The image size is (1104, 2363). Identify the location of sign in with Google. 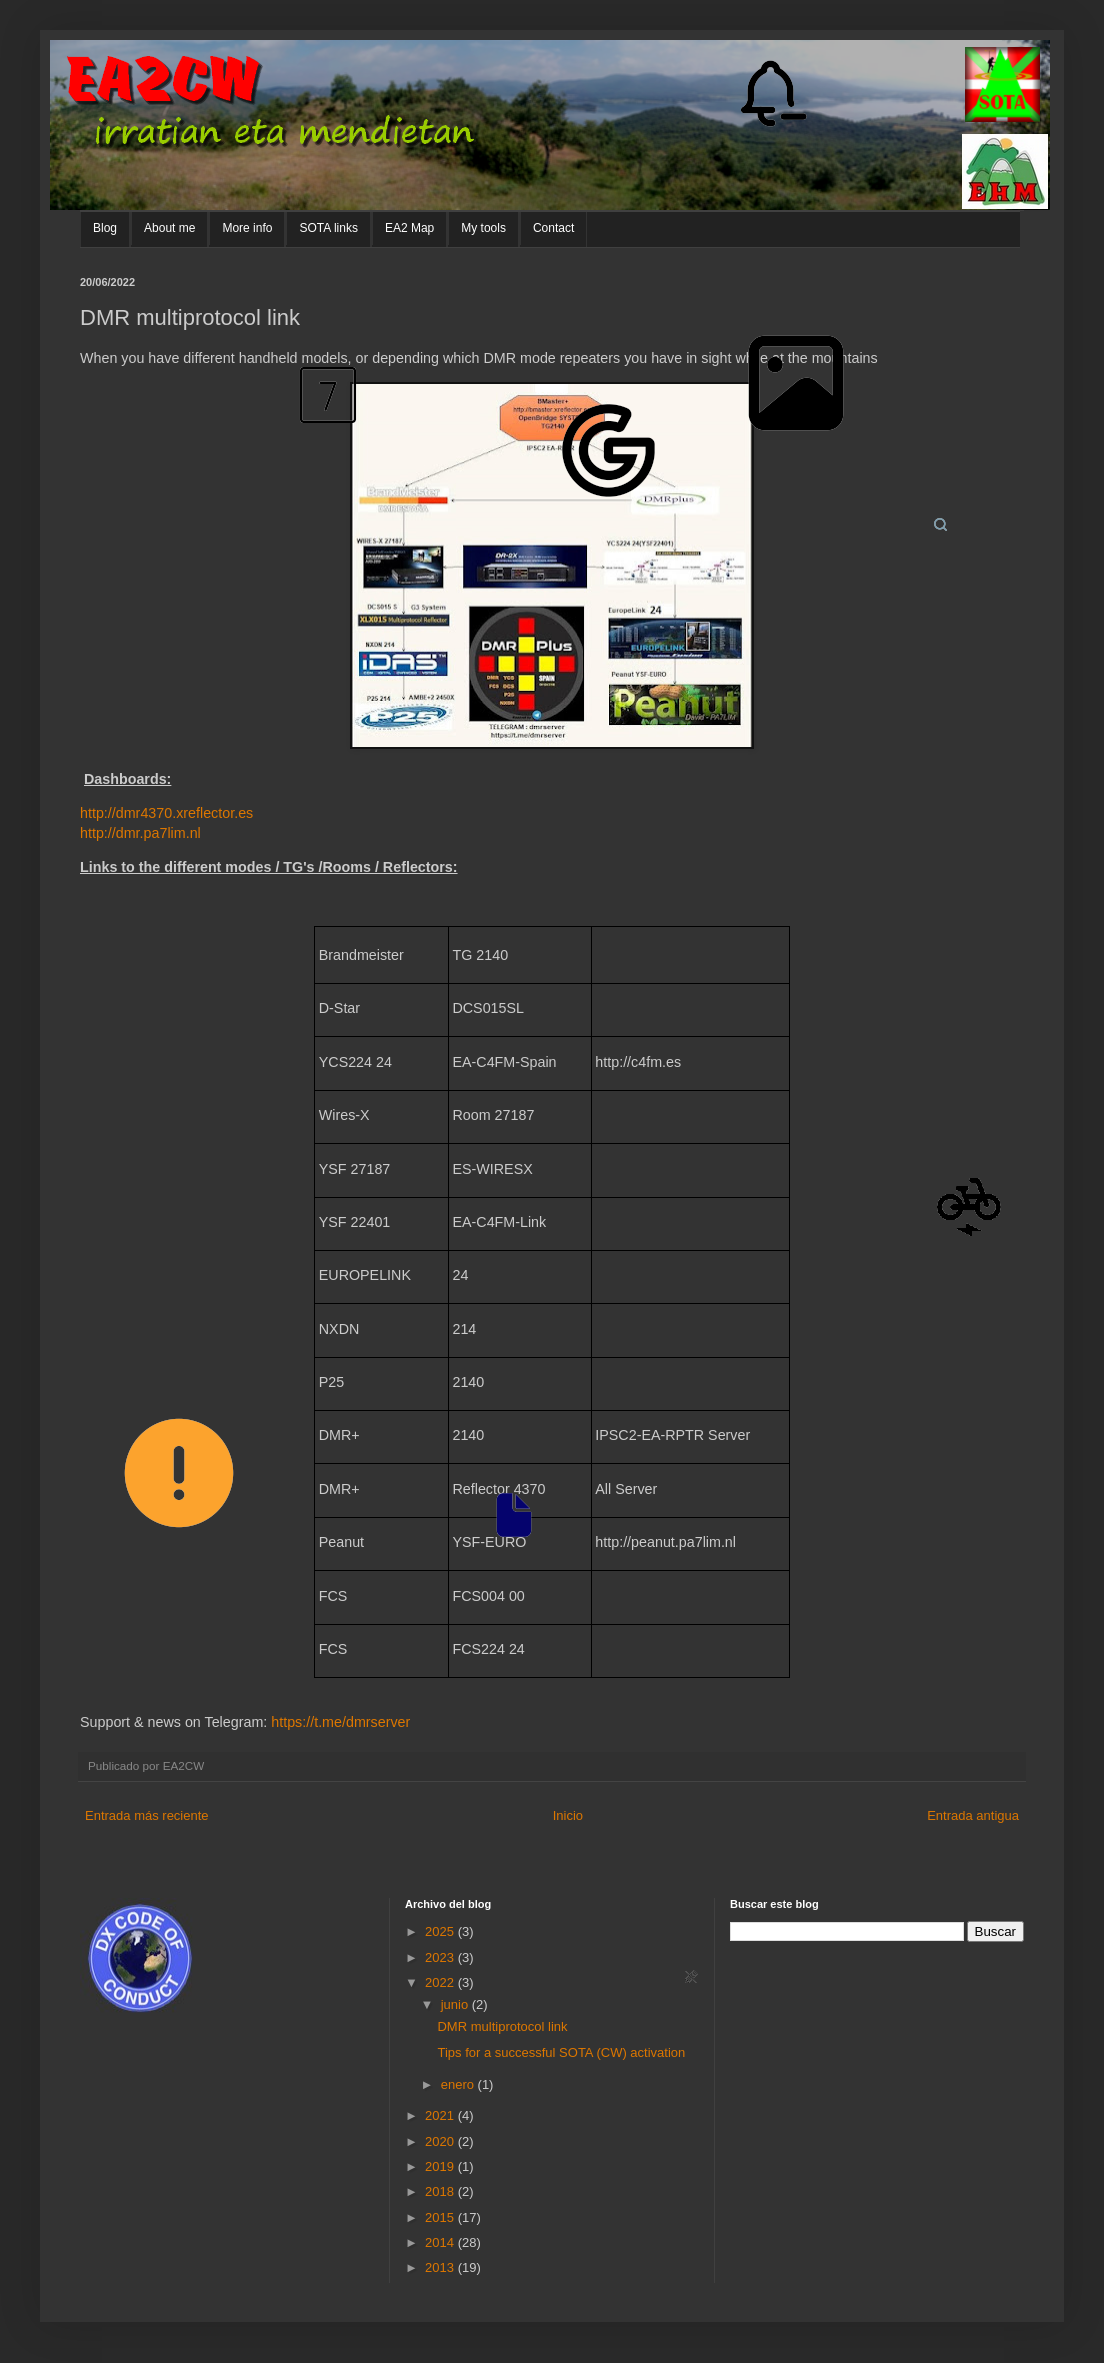
(608, 450).